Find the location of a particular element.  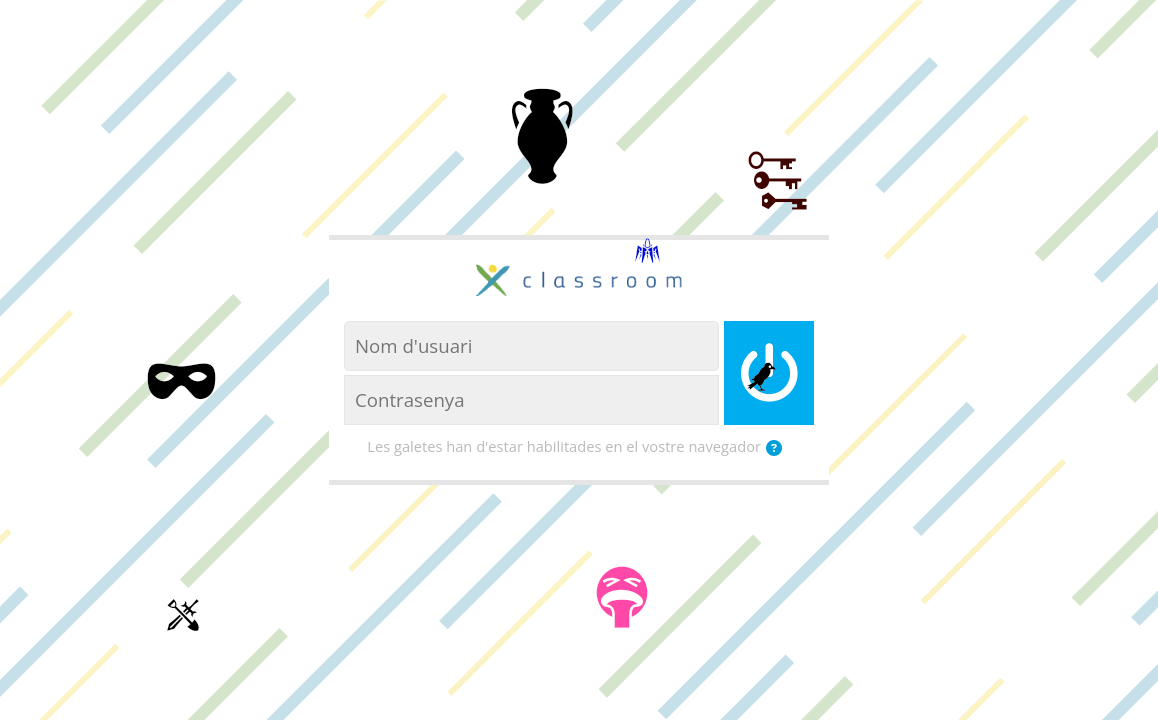

access combat or adventure tools is located at coordinates (183, 615).